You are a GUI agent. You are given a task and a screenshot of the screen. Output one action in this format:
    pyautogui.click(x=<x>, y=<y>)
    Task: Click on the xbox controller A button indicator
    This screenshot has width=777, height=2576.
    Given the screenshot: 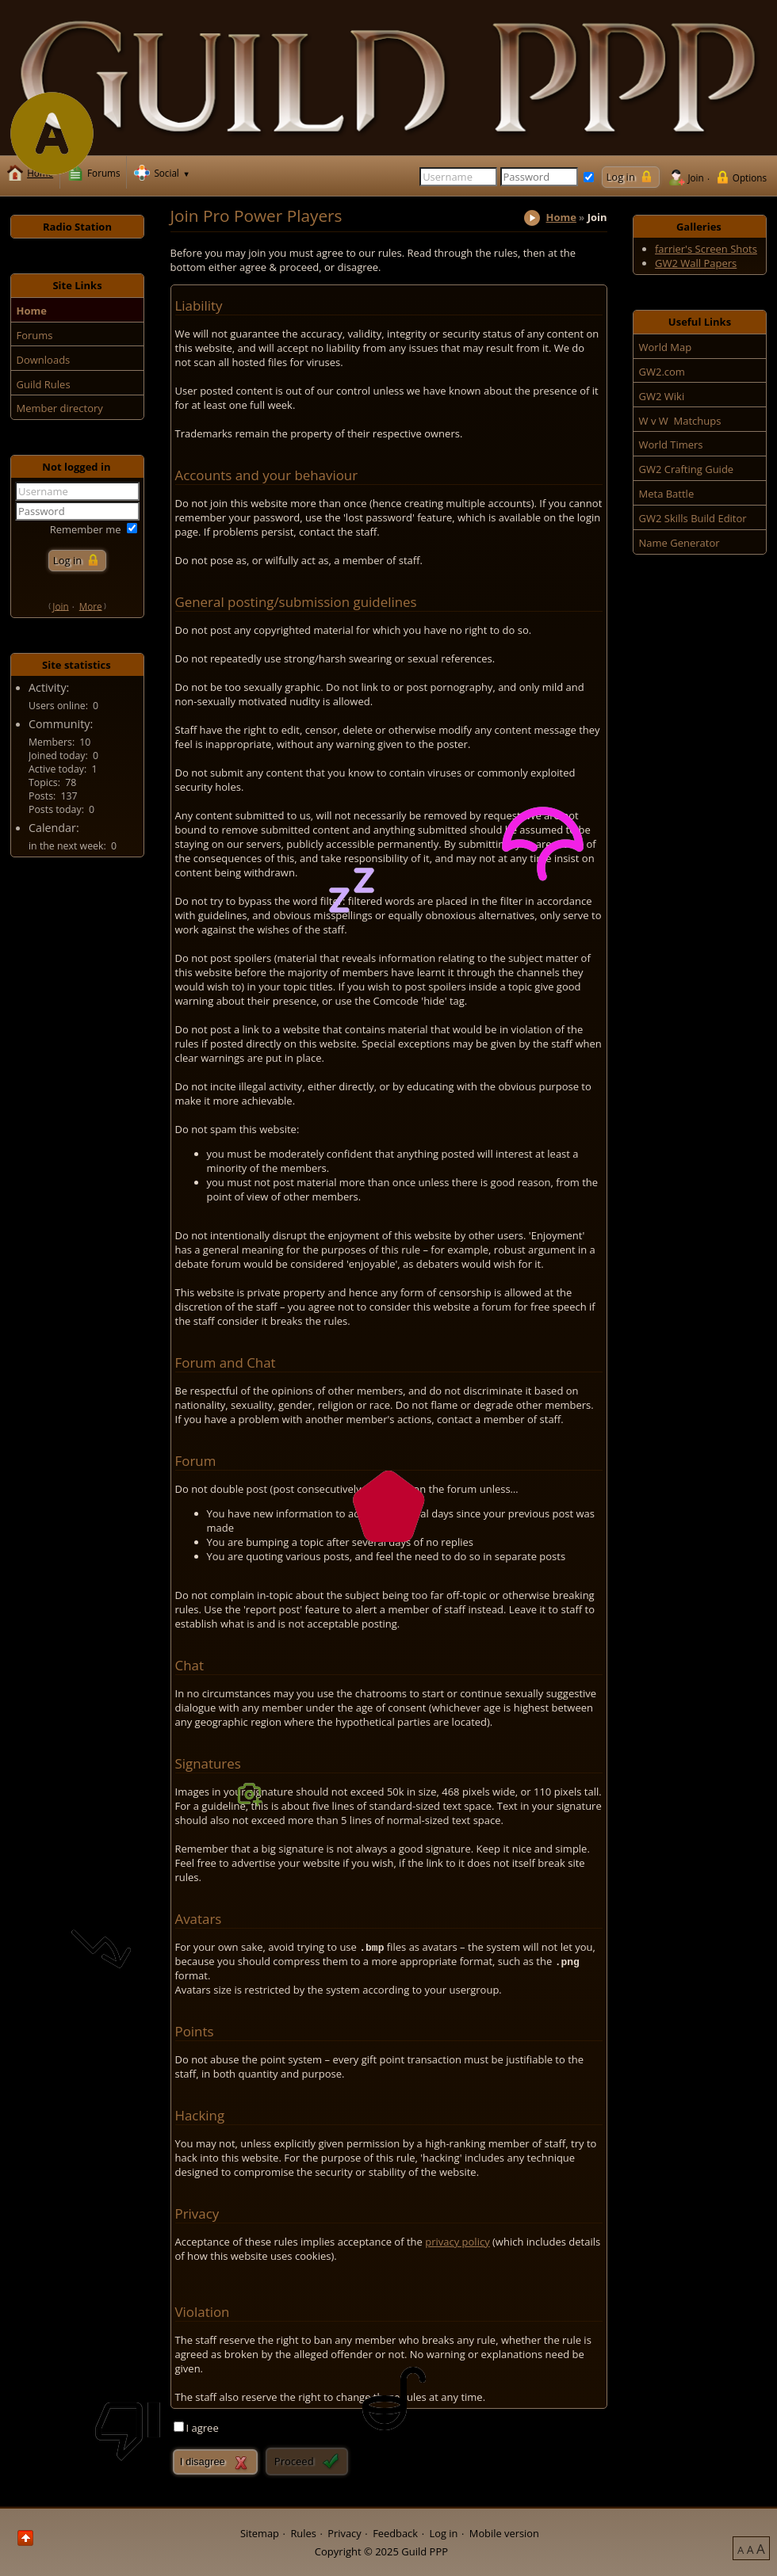 What is the action you would take?
    pyautogui.click(x=52, y=133)
    